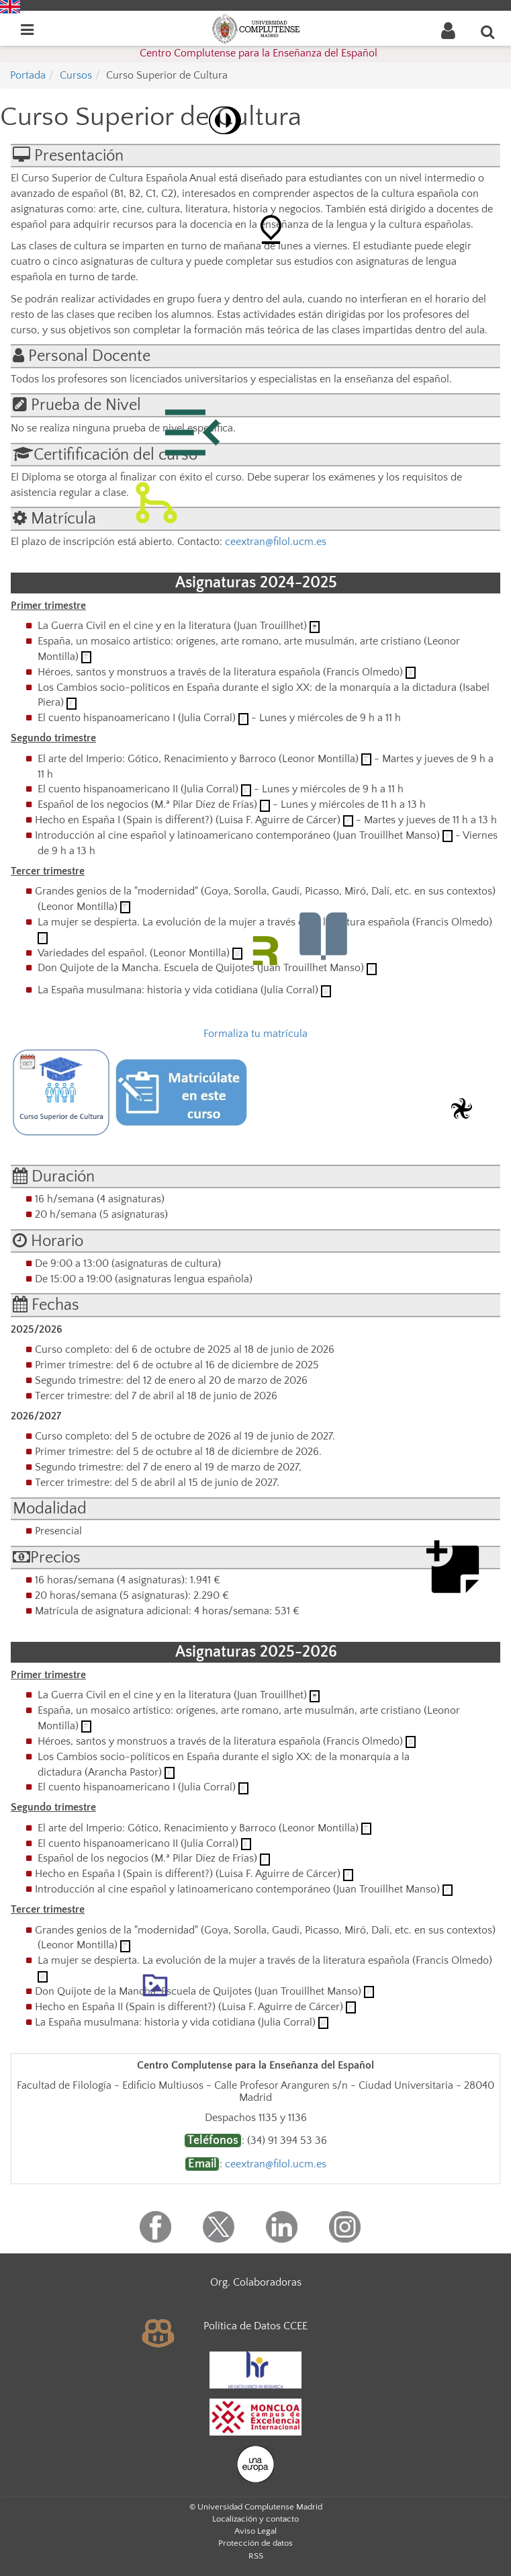 This screenshot has width=511, height=2576. I want to click on open reading mode or e-reader, so click(323, 933).